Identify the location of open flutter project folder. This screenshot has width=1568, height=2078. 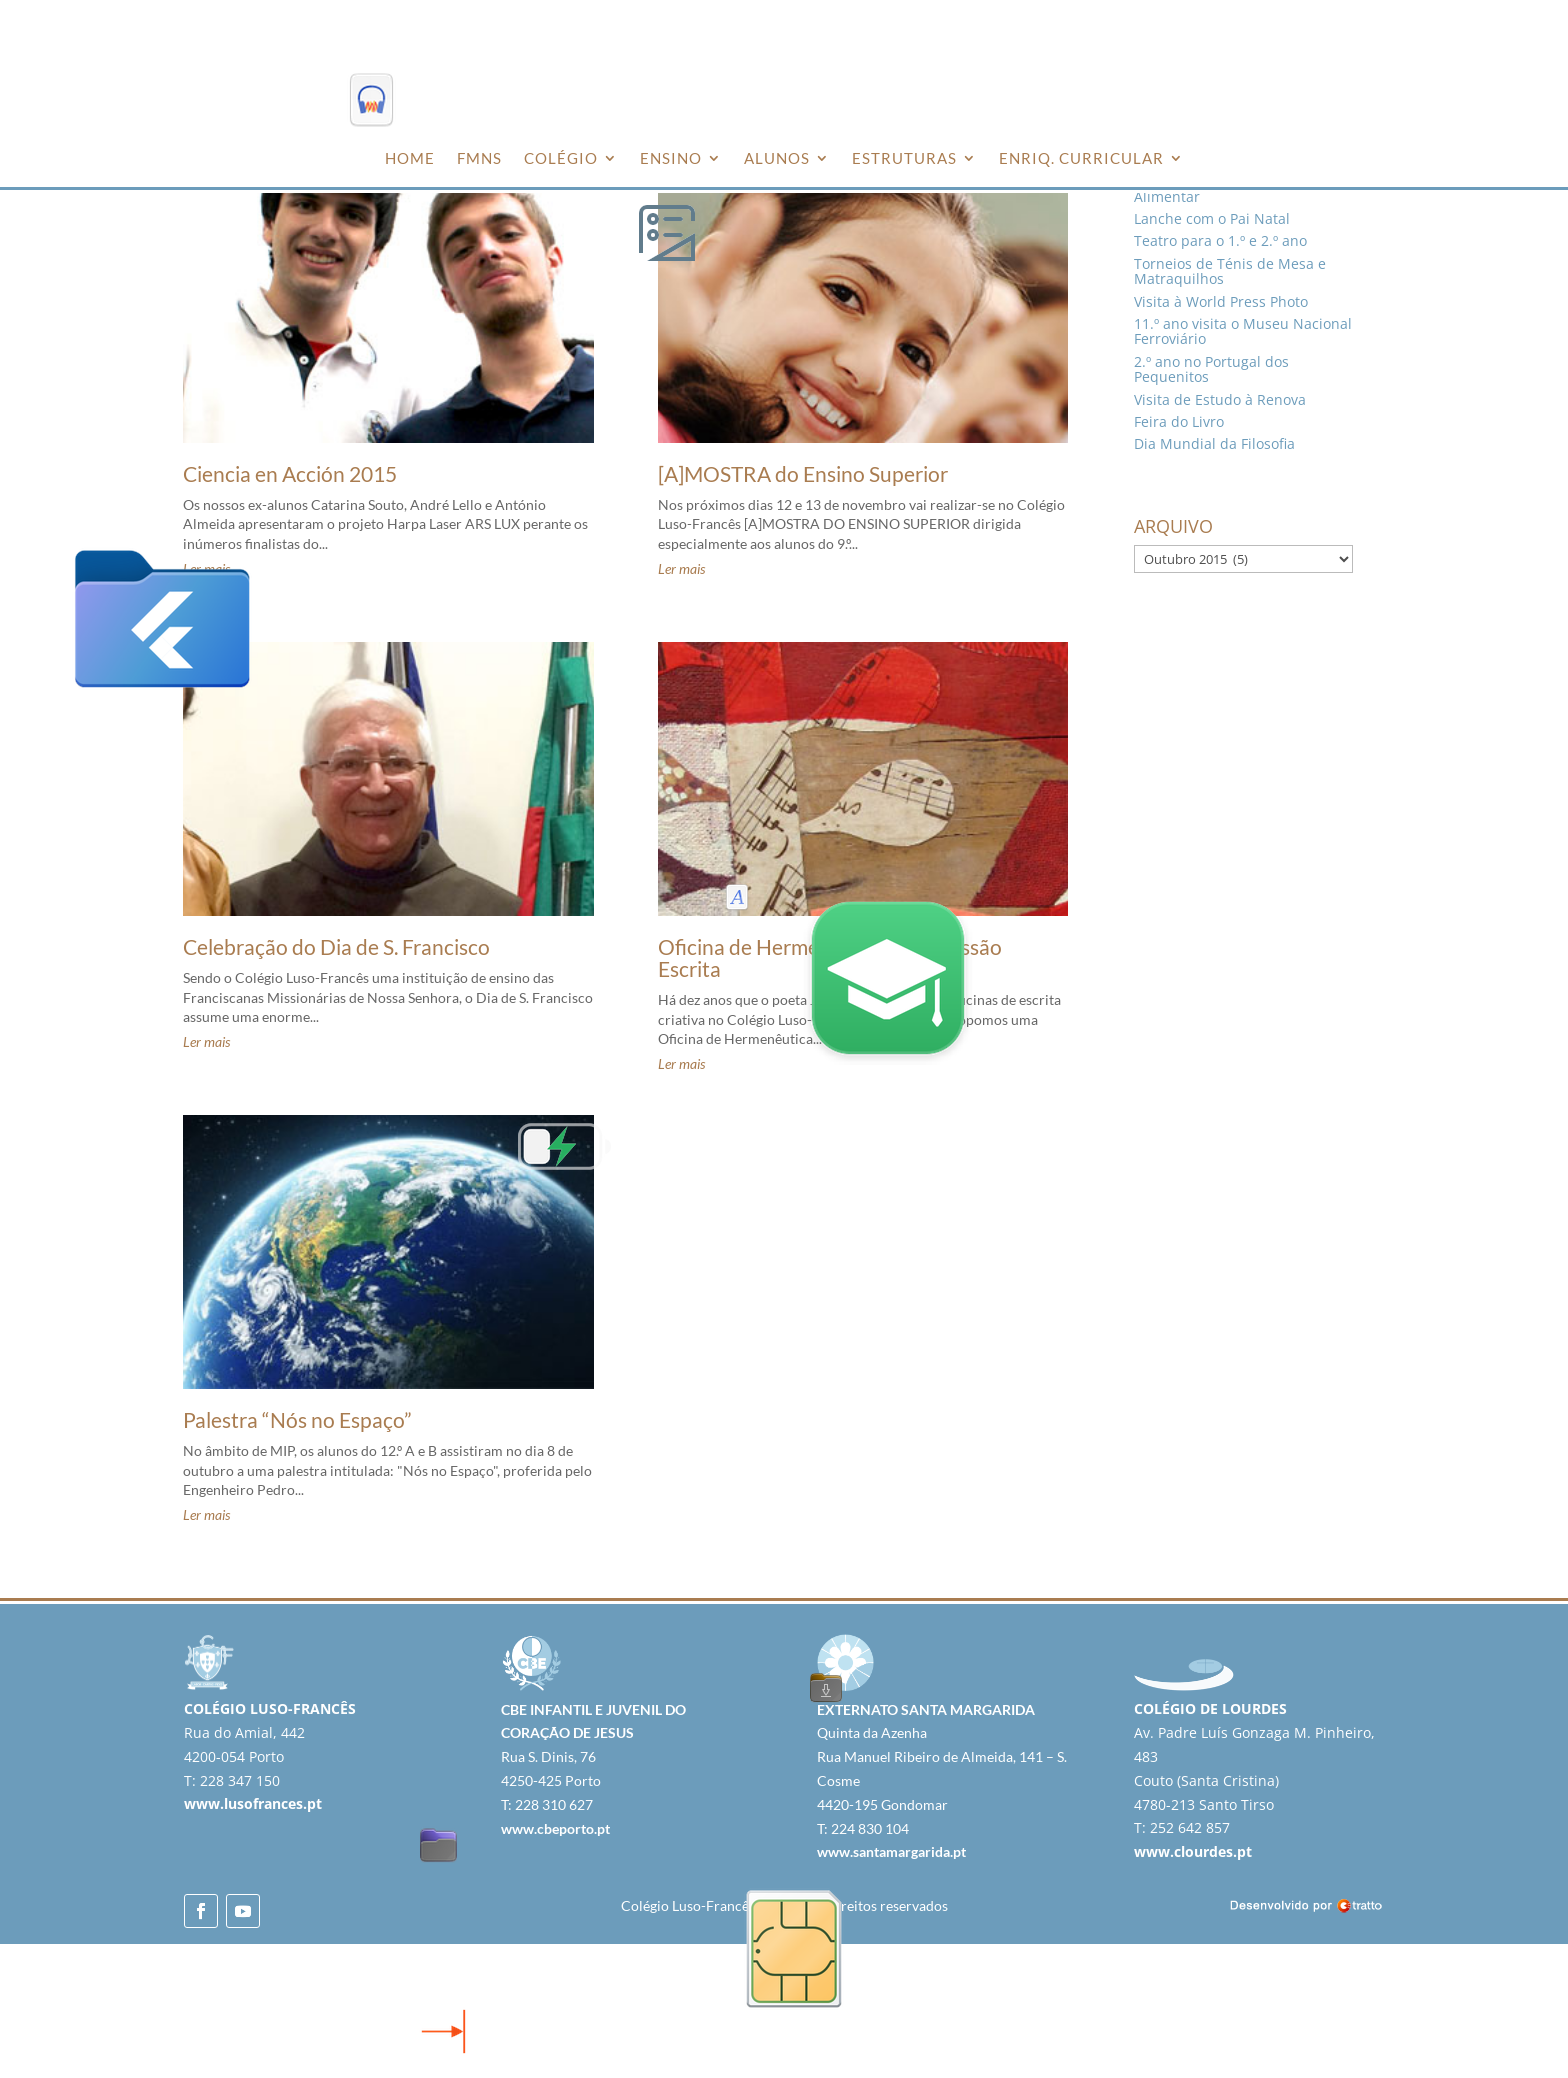
(161, 623).